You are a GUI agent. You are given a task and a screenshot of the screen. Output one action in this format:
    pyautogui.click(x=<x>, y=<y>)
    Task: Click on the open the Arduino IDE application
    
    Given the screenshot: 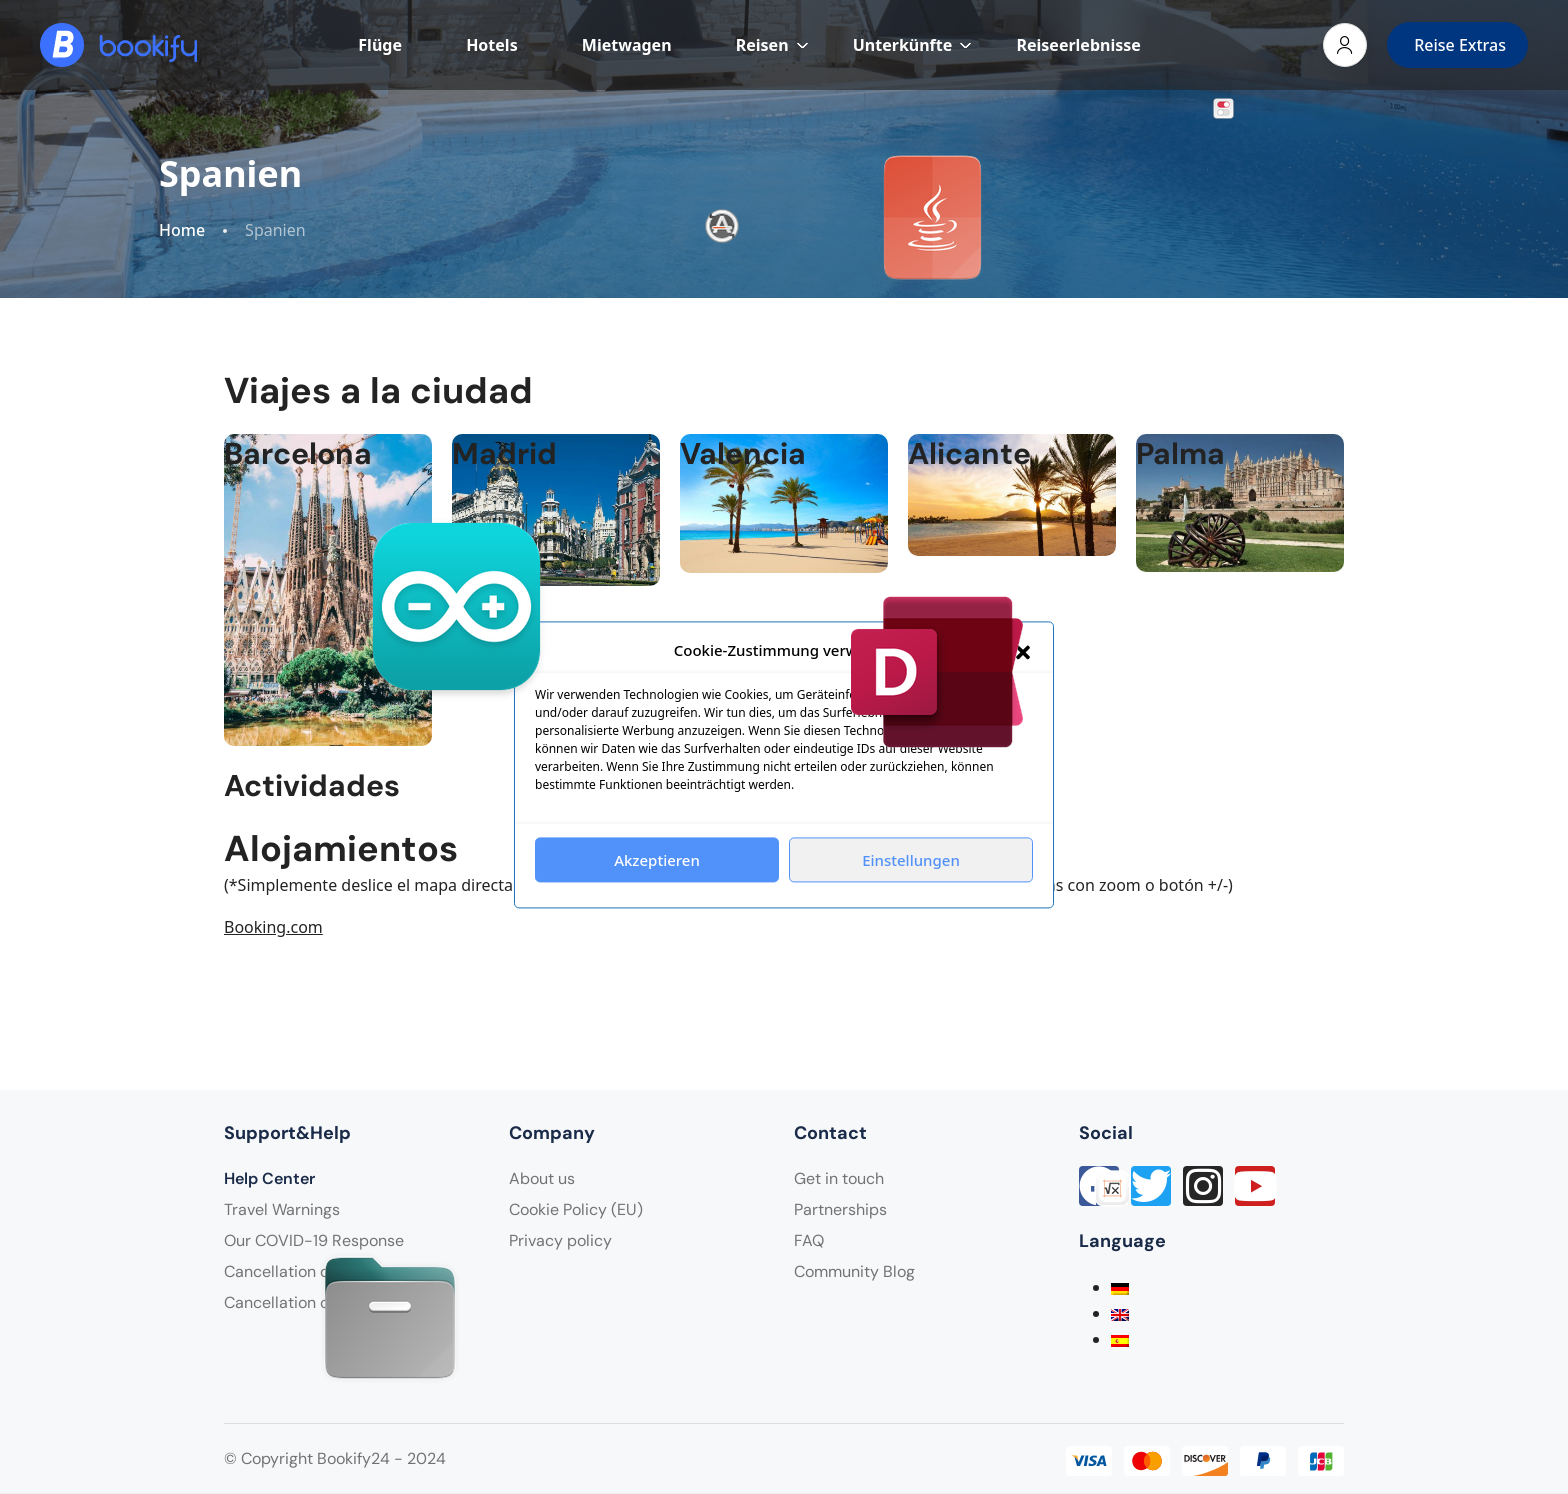 What is the action you would take?
    pyautogui.click(x=456, y=606)
    